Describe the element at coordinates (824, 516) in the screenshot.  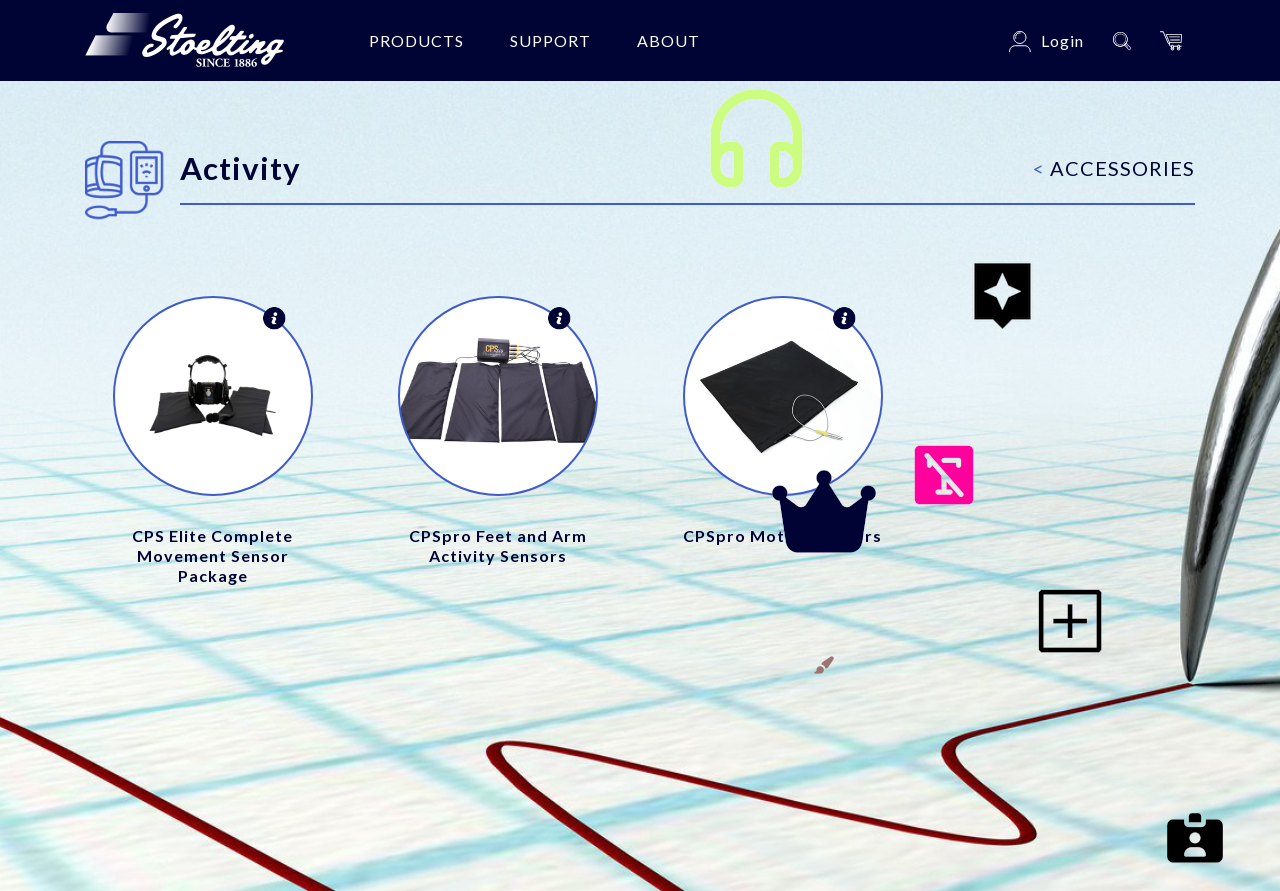
I see `indicates premium or VIP membership status` at that location.